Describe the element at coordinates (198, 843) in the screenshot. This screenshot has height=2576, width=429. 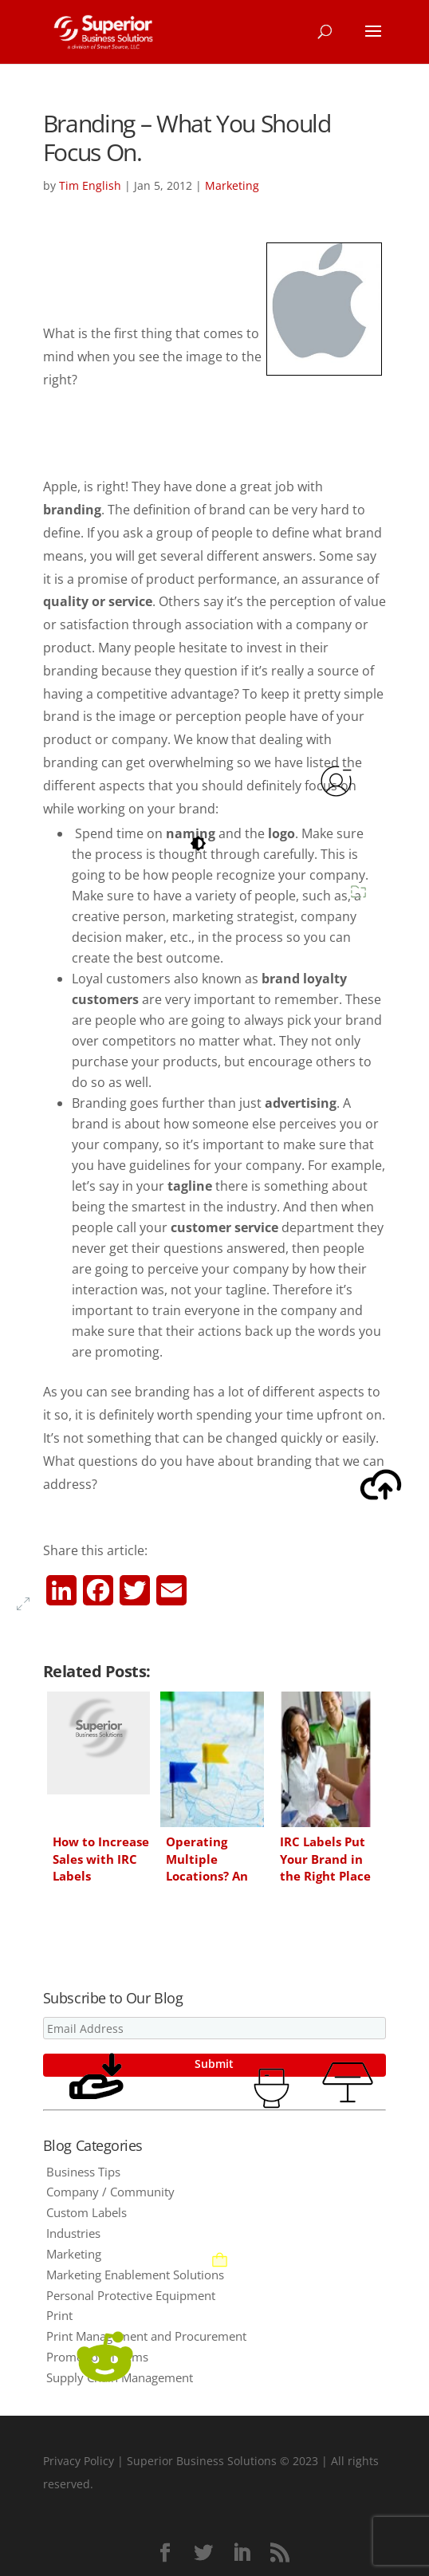
I see `adjust display brightness settings` at that location.